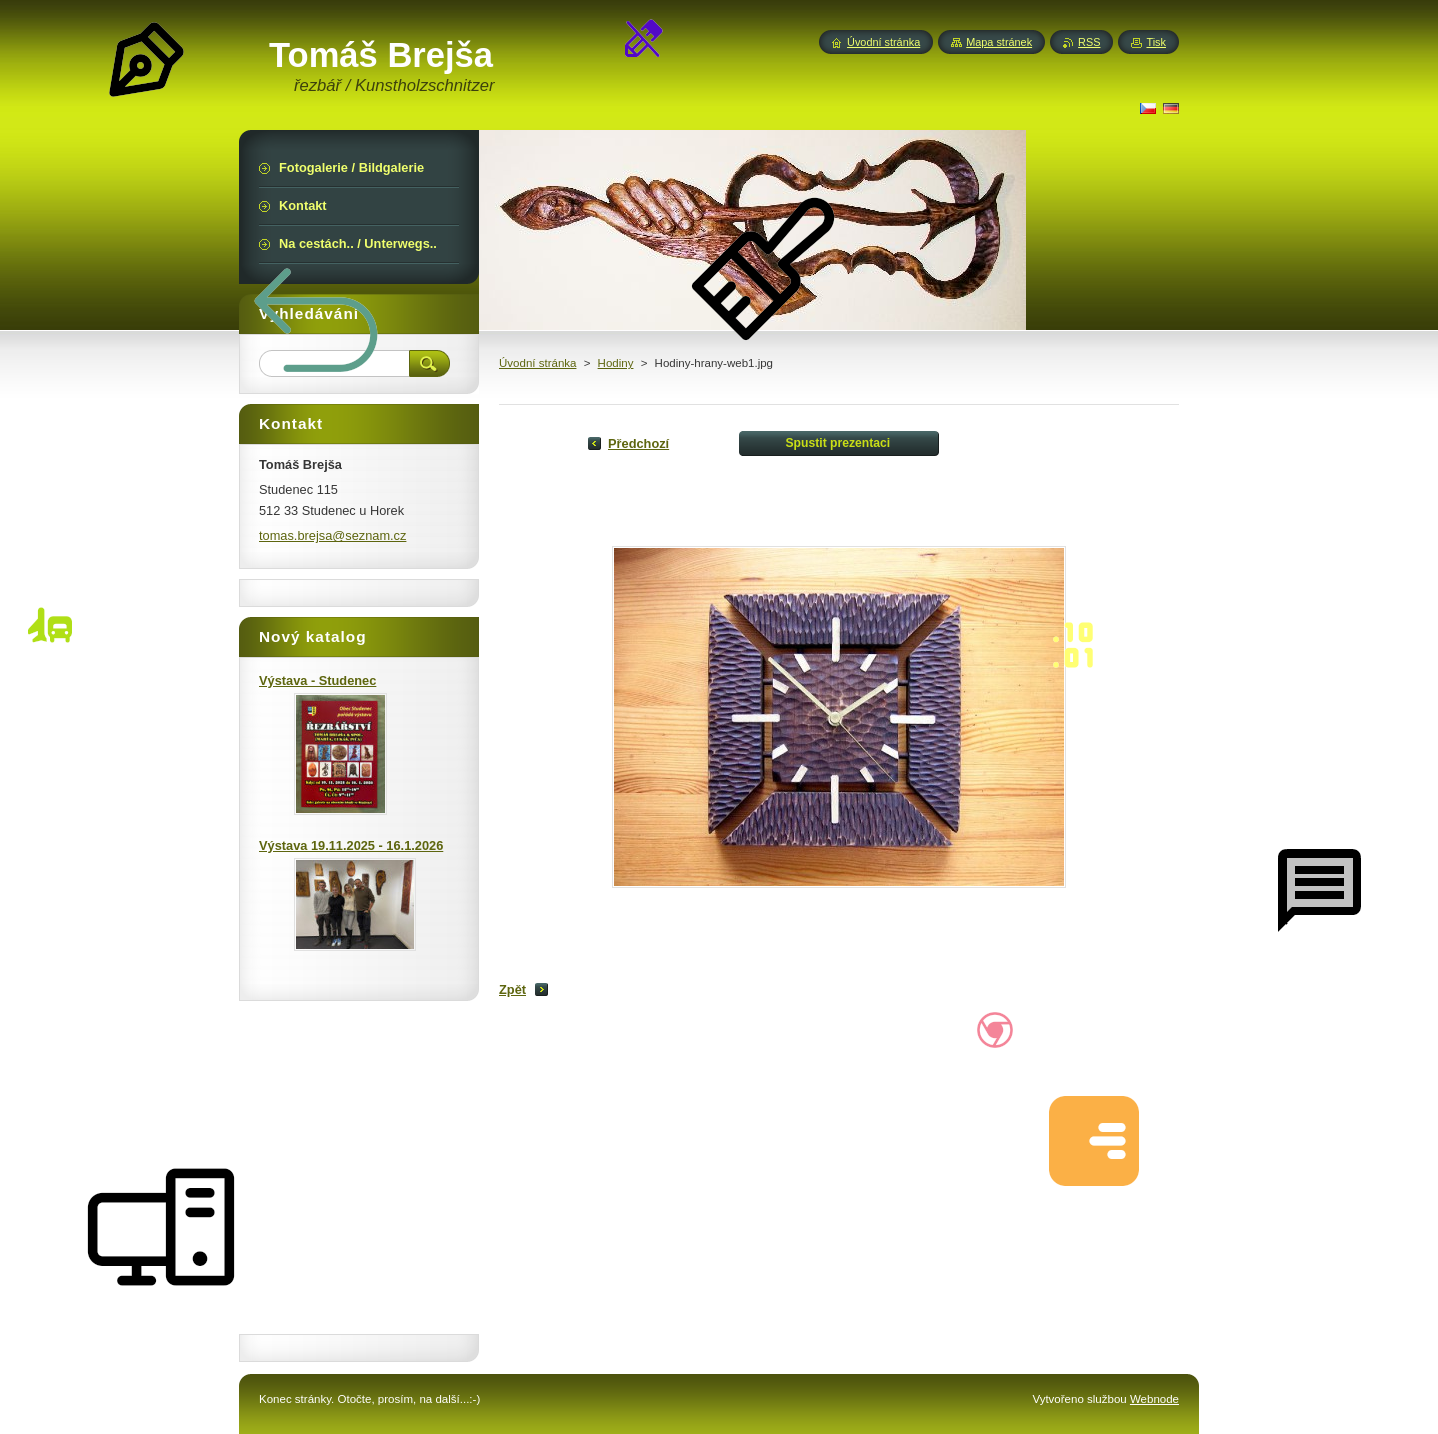 This screenshot has height=1434, width=1438. What do you see at coordinates (995, 1030) in the screenshot?
I see `open Google Chrome browser` at bounding box center [995, 1030].